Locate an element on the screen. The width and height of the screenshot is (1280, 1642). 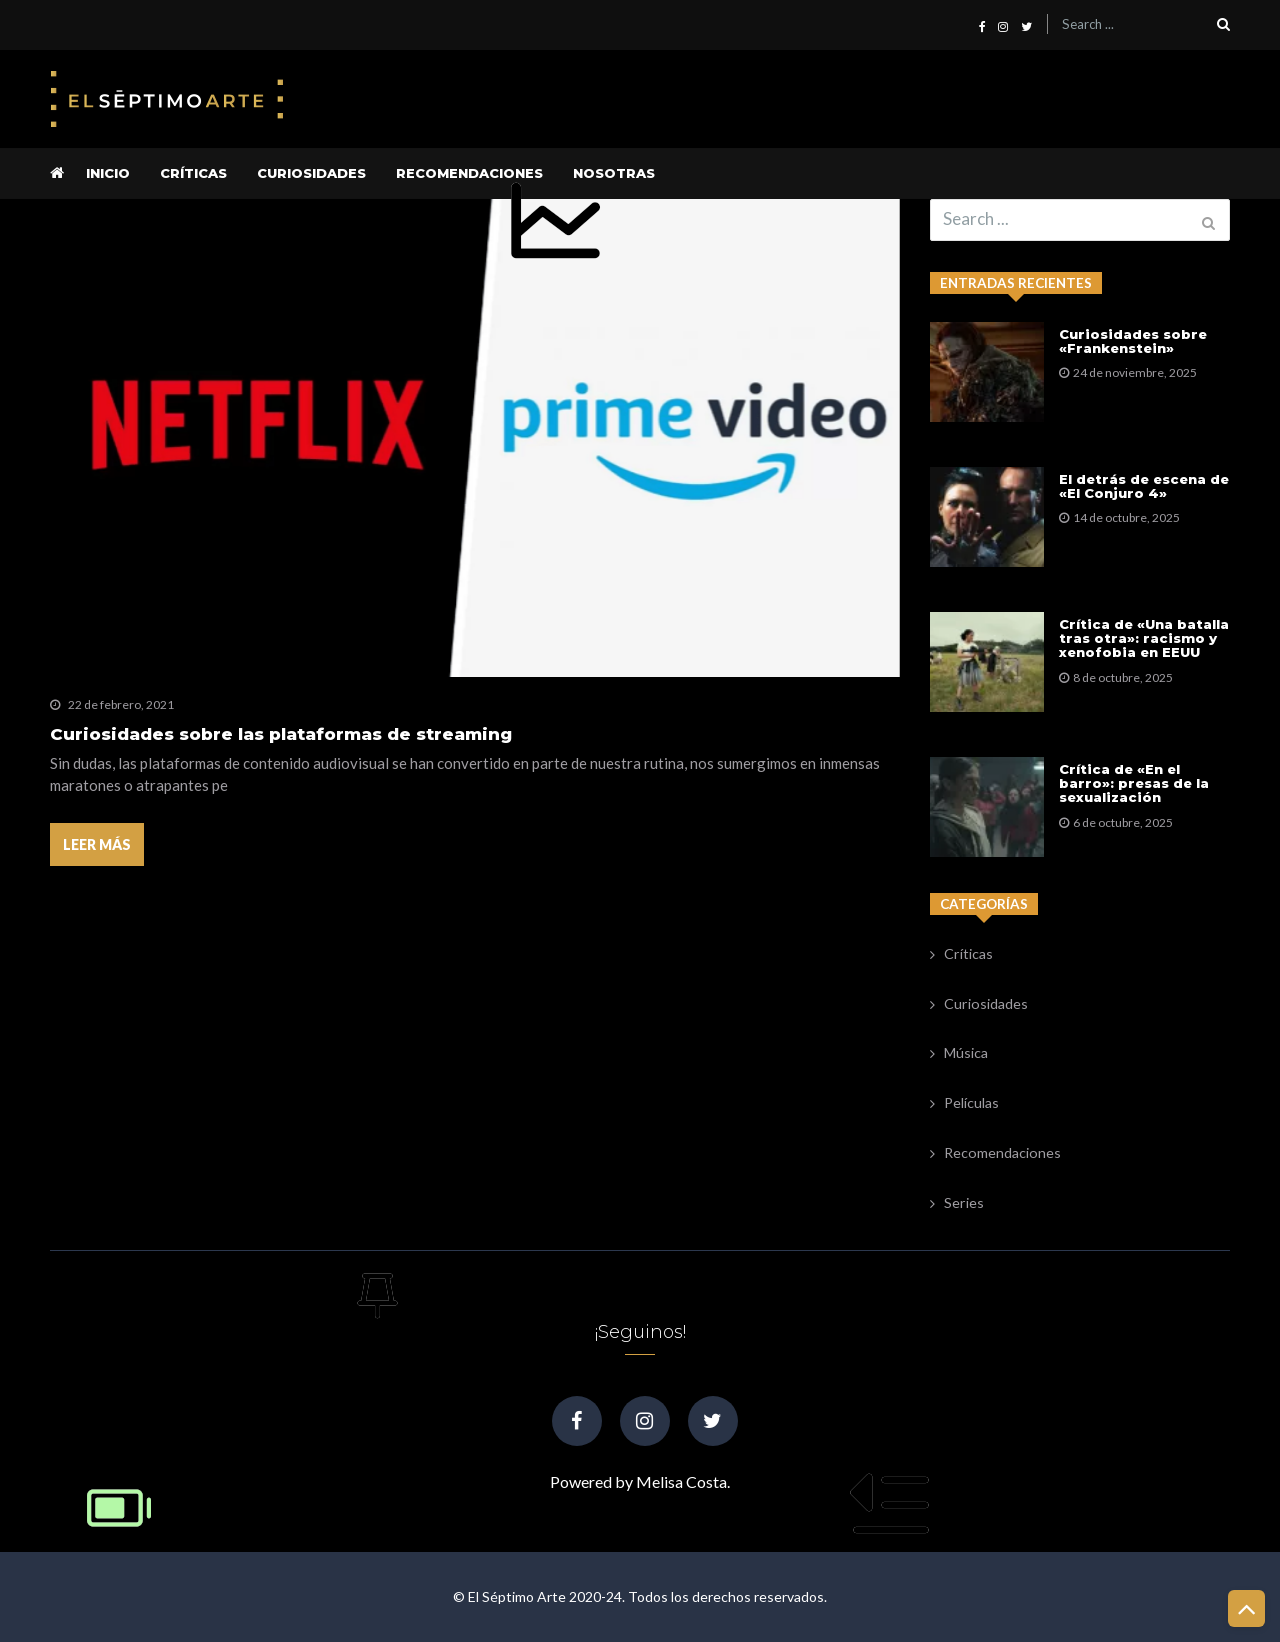
pin an item to keep it visible is located at coordinates (377, 1293).